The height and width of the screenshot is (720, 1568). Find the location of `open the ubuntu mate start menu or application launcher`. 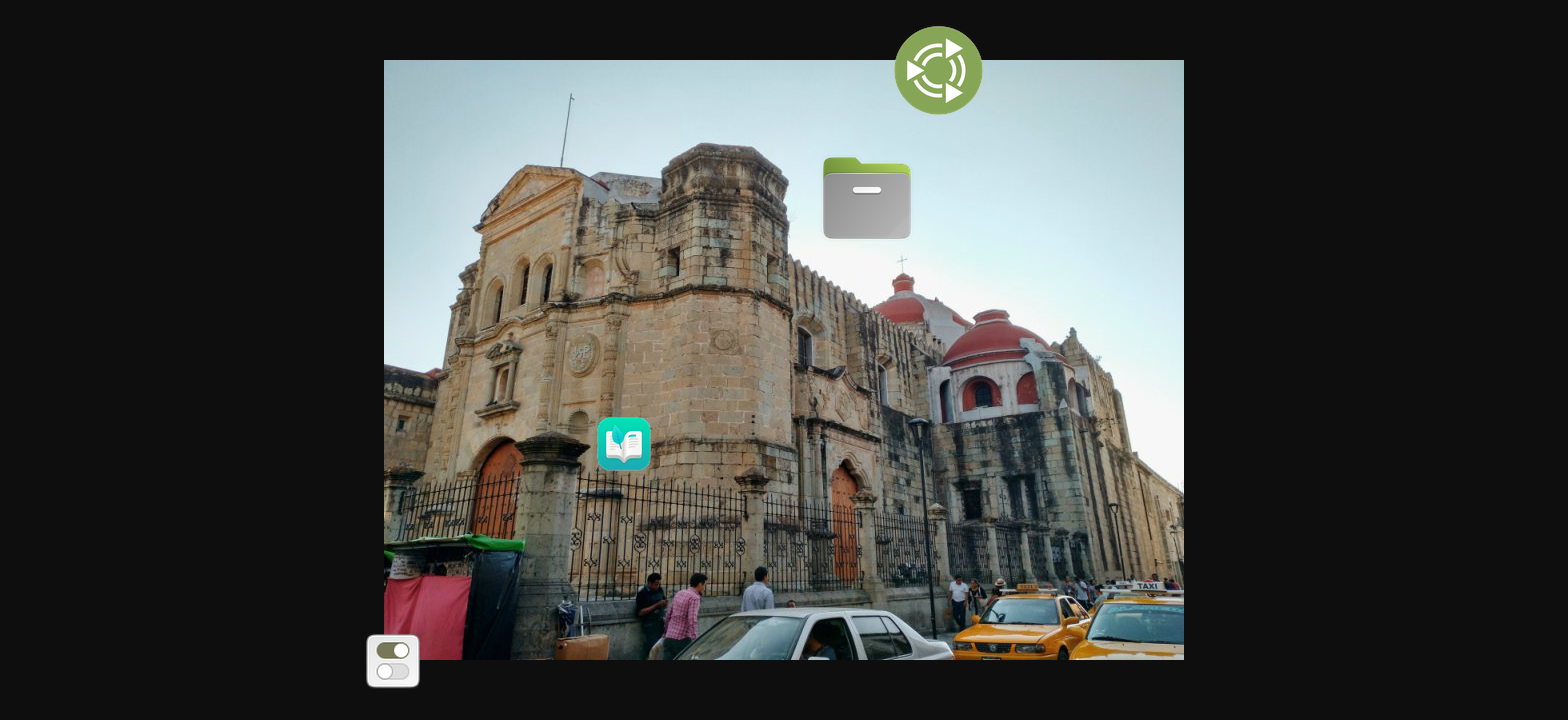

open the ubuntu mate start menu or application launcher is located at coordinates (938, 70).